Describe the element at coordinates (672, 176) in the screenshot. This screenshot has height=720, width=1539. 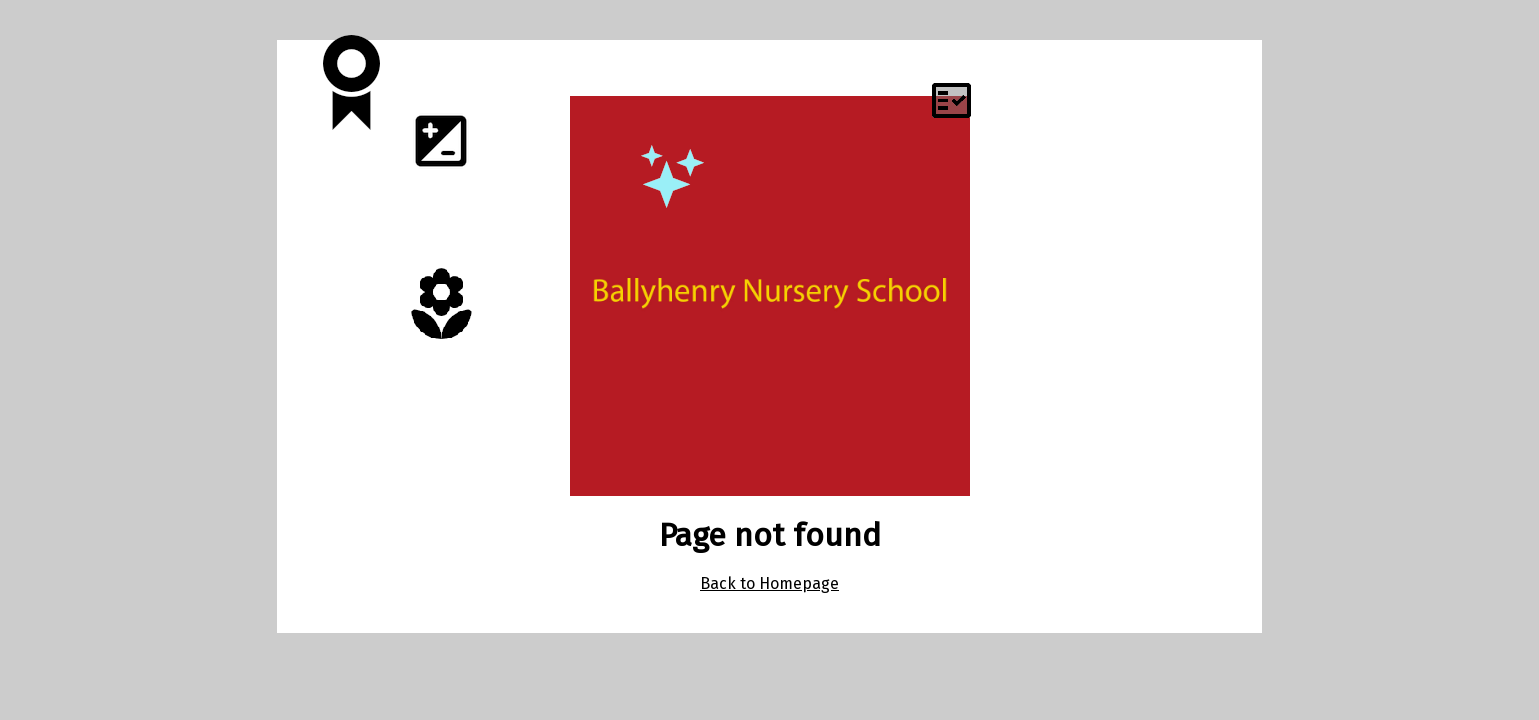
I see `indicates AI-generated or enhanced content` at that location.